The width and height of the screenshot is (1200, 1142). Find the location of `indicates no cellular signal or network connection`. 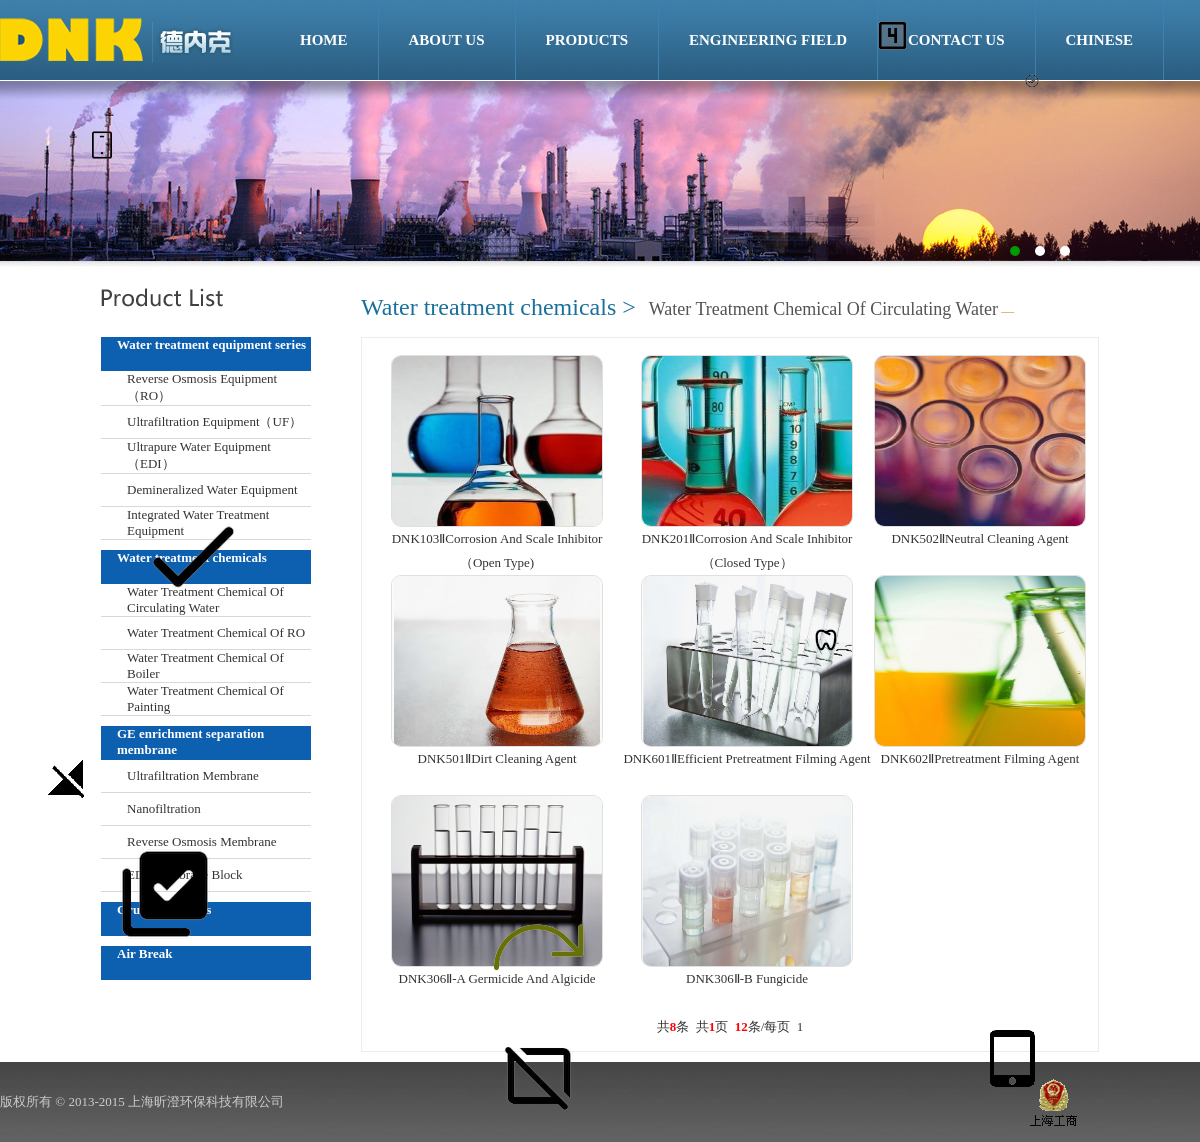

indicates no cellular signal or network connection is located at coordinates (67, 779).